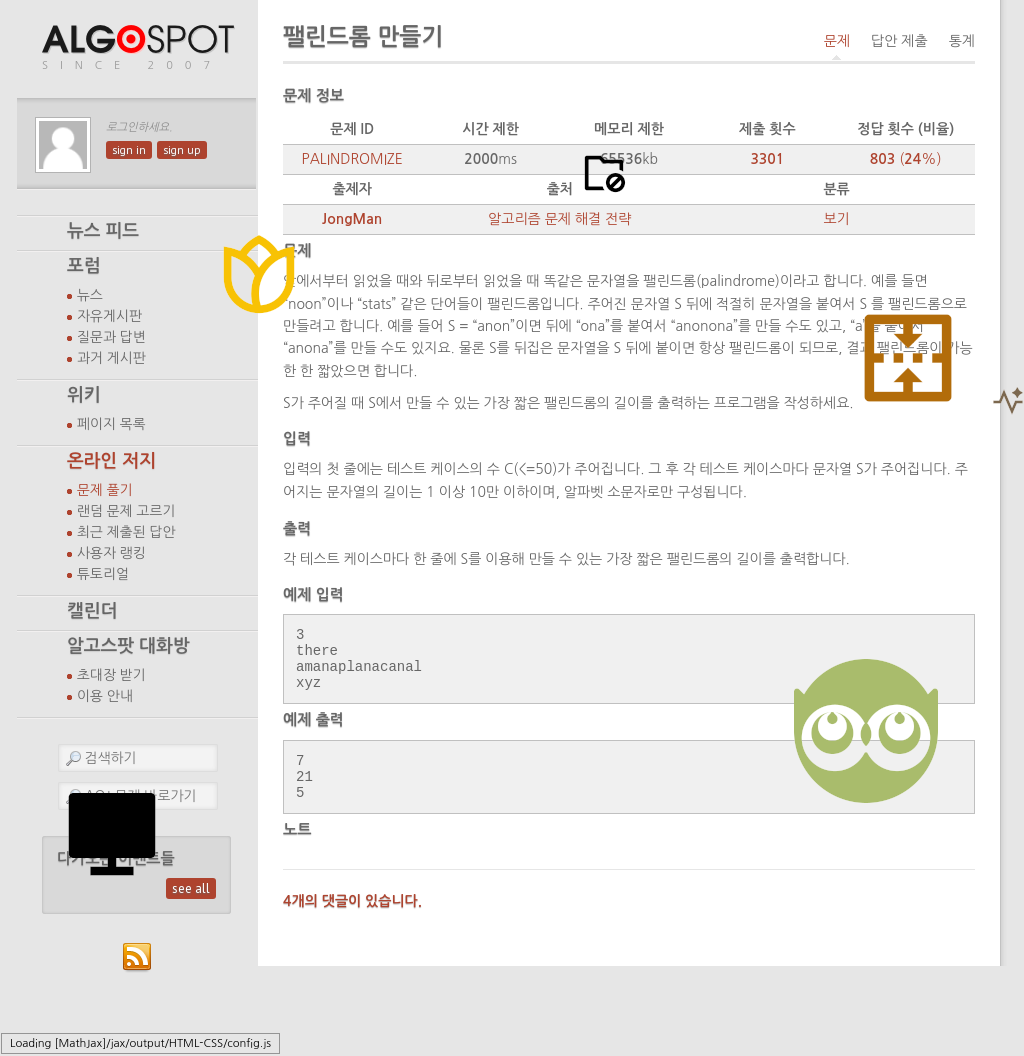 The width and height of the screenshot is (1024, 1056). I want to click on access desktop or computer settings, so click(112, 832).